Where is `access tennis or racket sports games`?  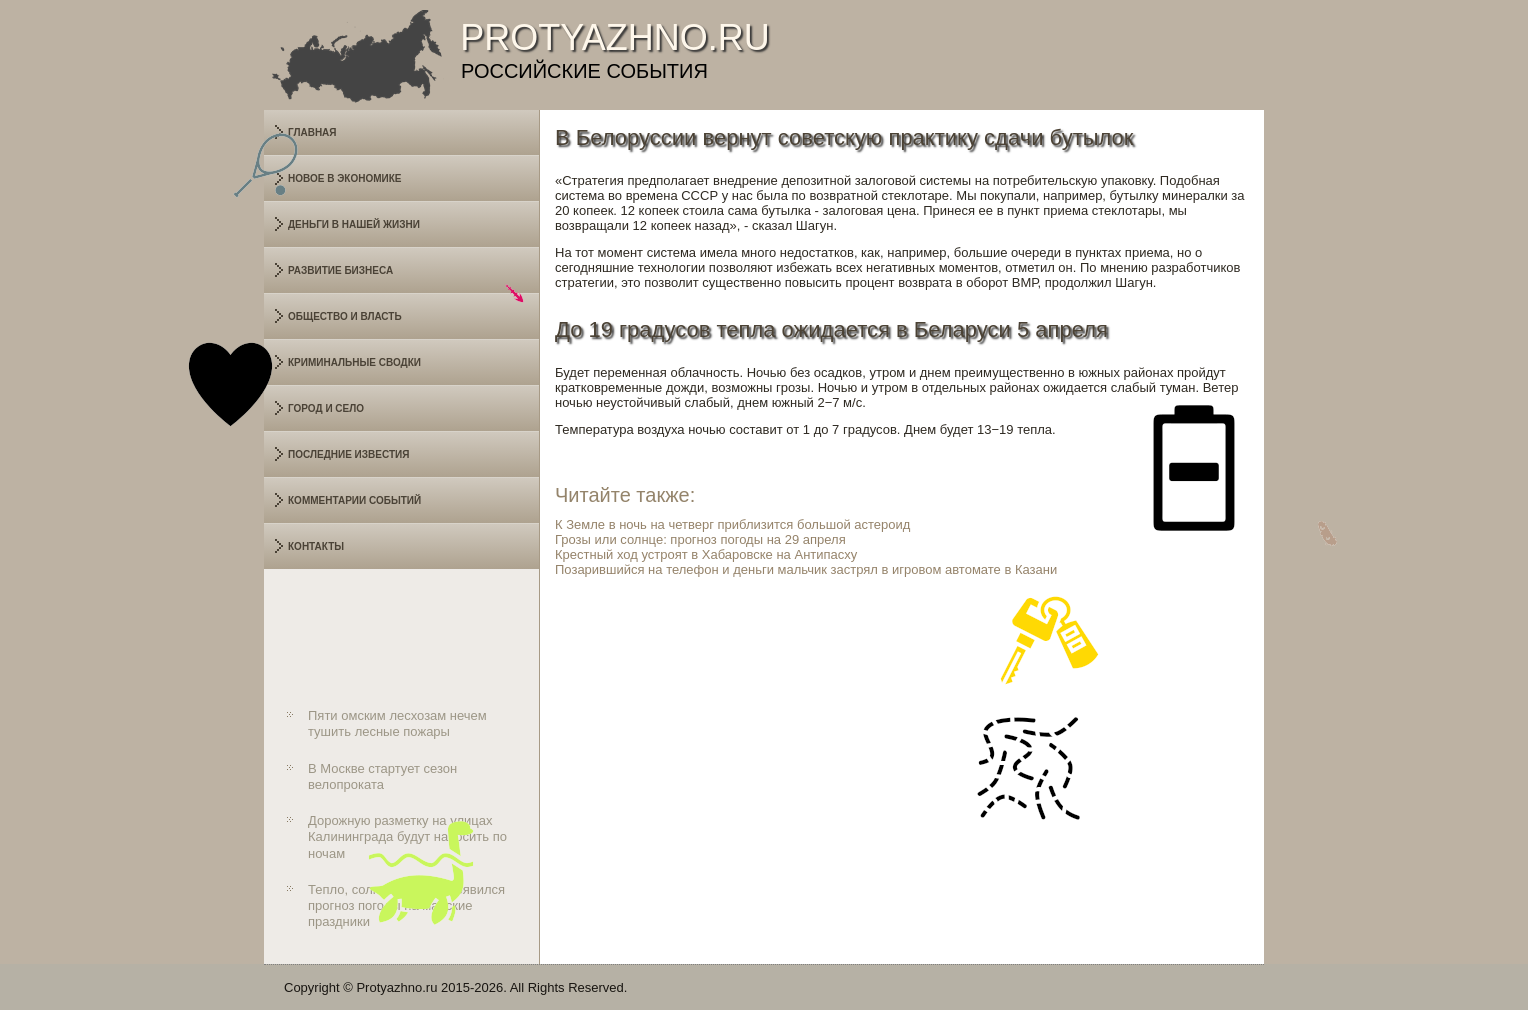
access tennis or racket sports games is located at coordinates (265, 165).